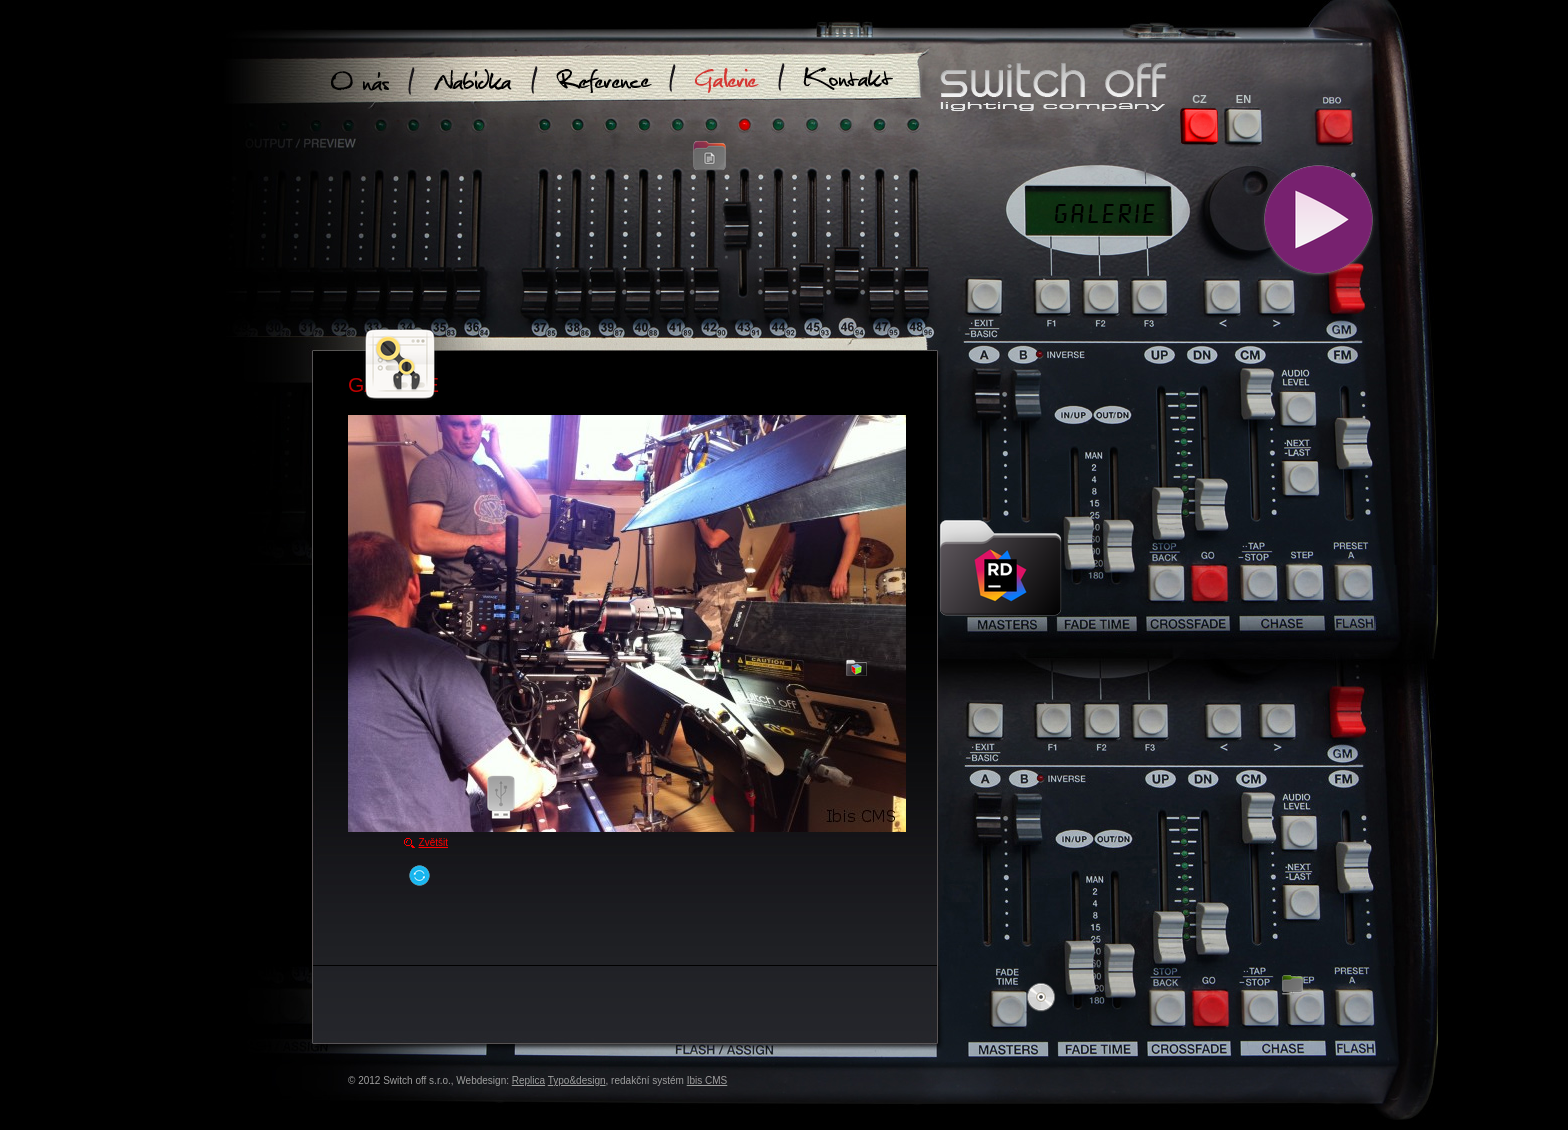  I want to click on open the builder app for development projects, so click(400, 364).